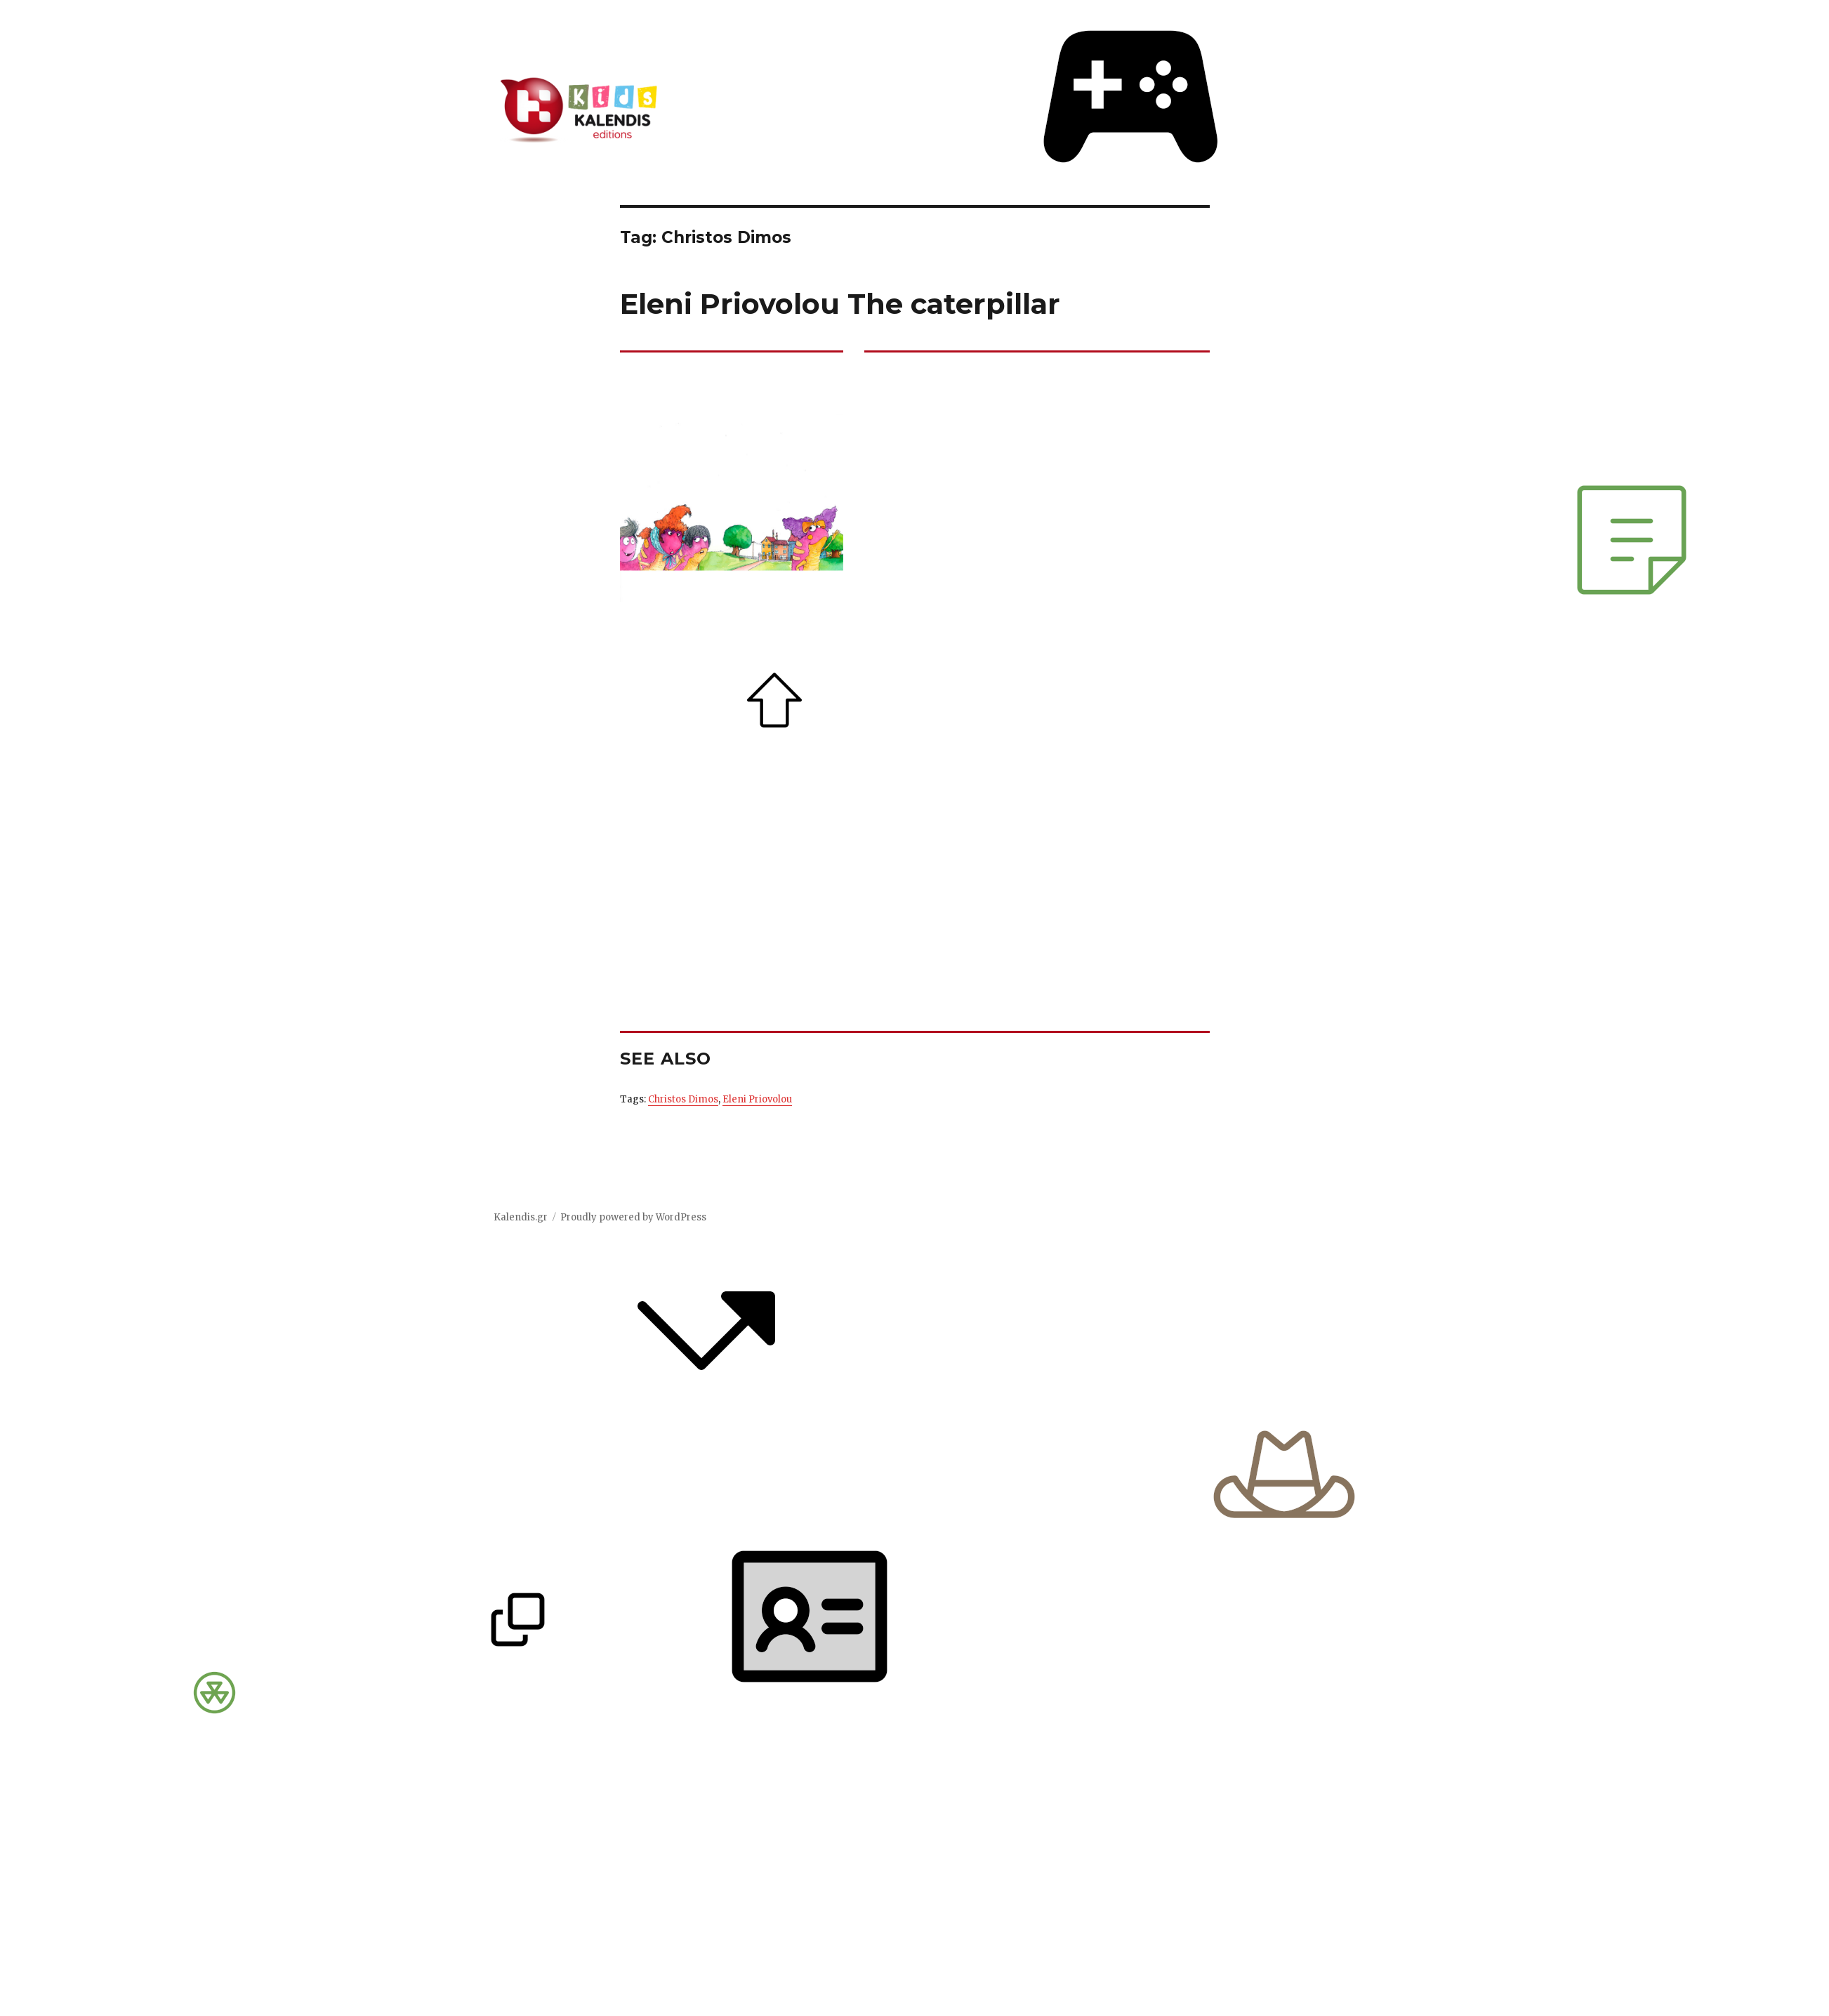 The image size is (1829, 2016). What do you see at coordinates (774, 702) in the screenshot?
I see `upvote or like content` at bounding box center [774, 702].